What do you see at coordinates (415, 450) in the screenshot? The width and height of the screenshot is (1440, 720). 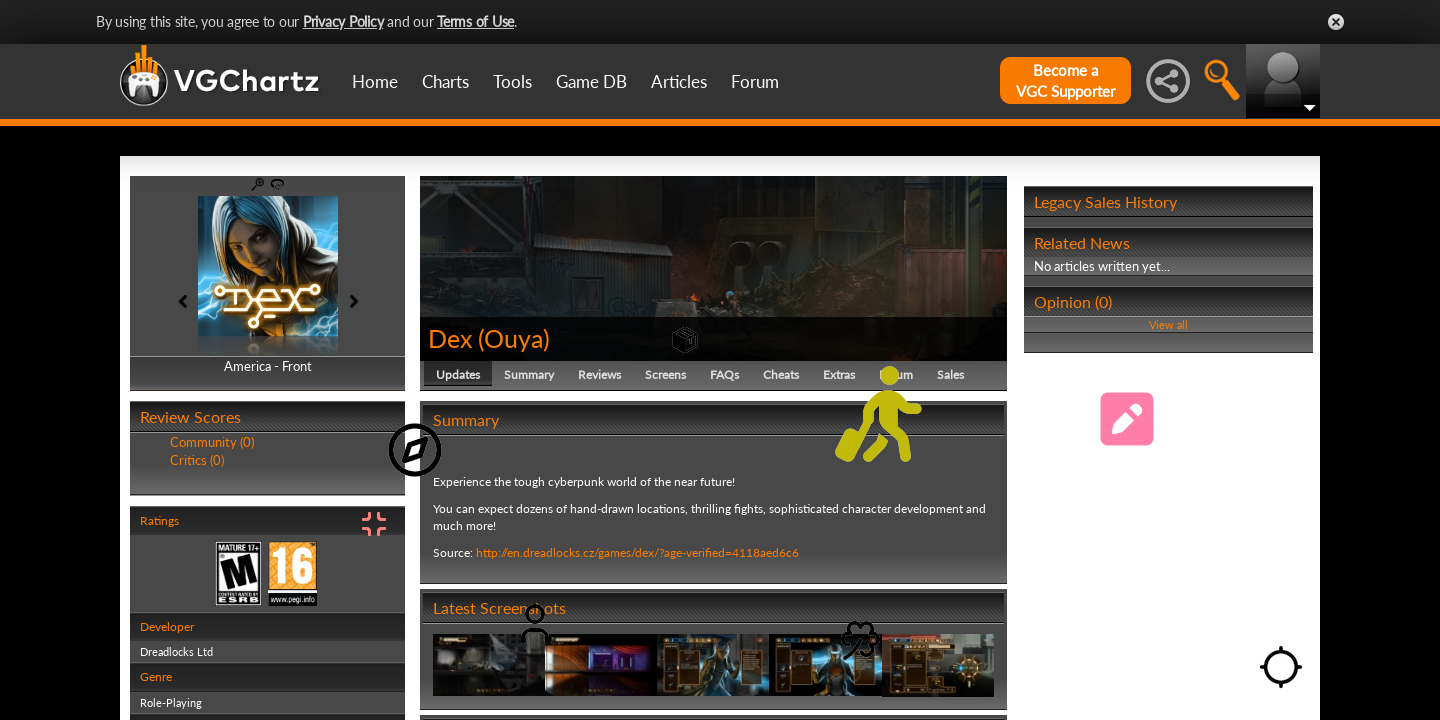 I see `open safari browser` at bounding box center [415, 450].